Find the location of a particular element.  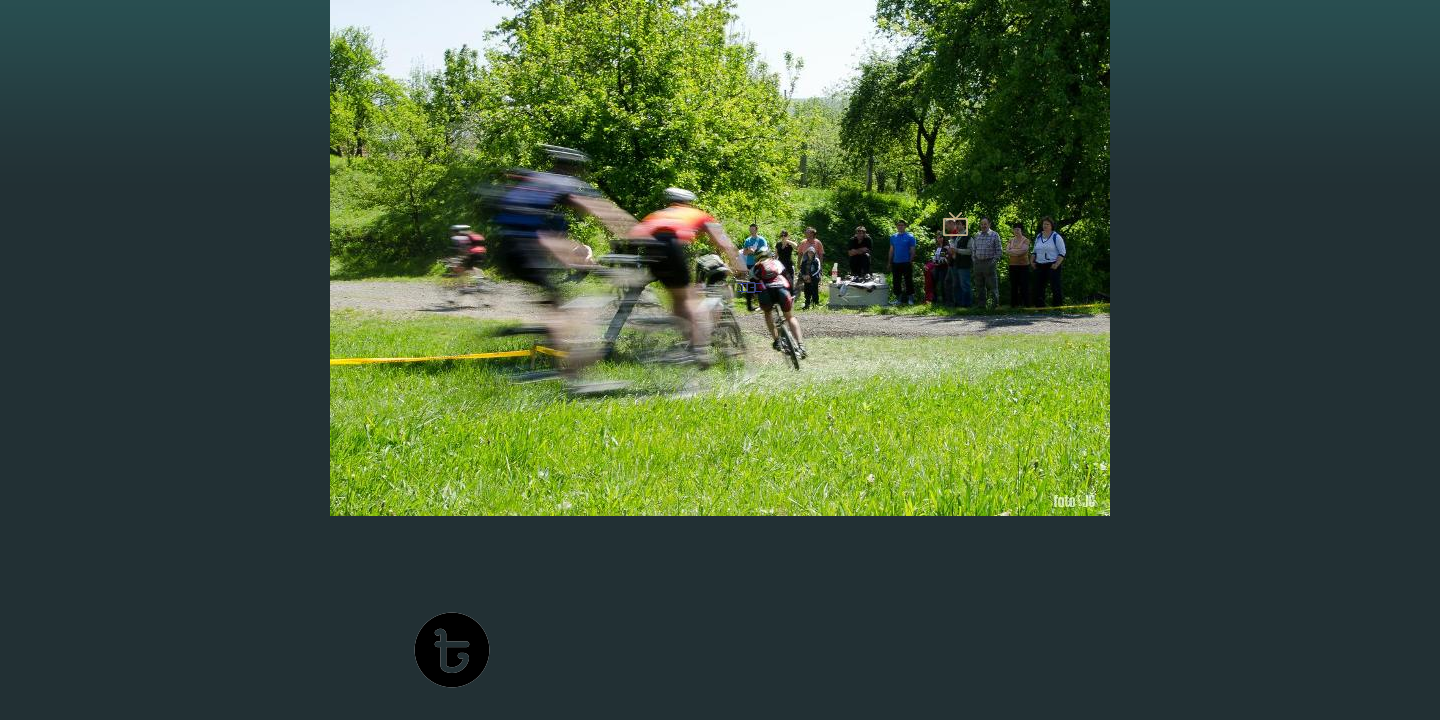

access tv or video streaming content is located at coordinates (955, 225).